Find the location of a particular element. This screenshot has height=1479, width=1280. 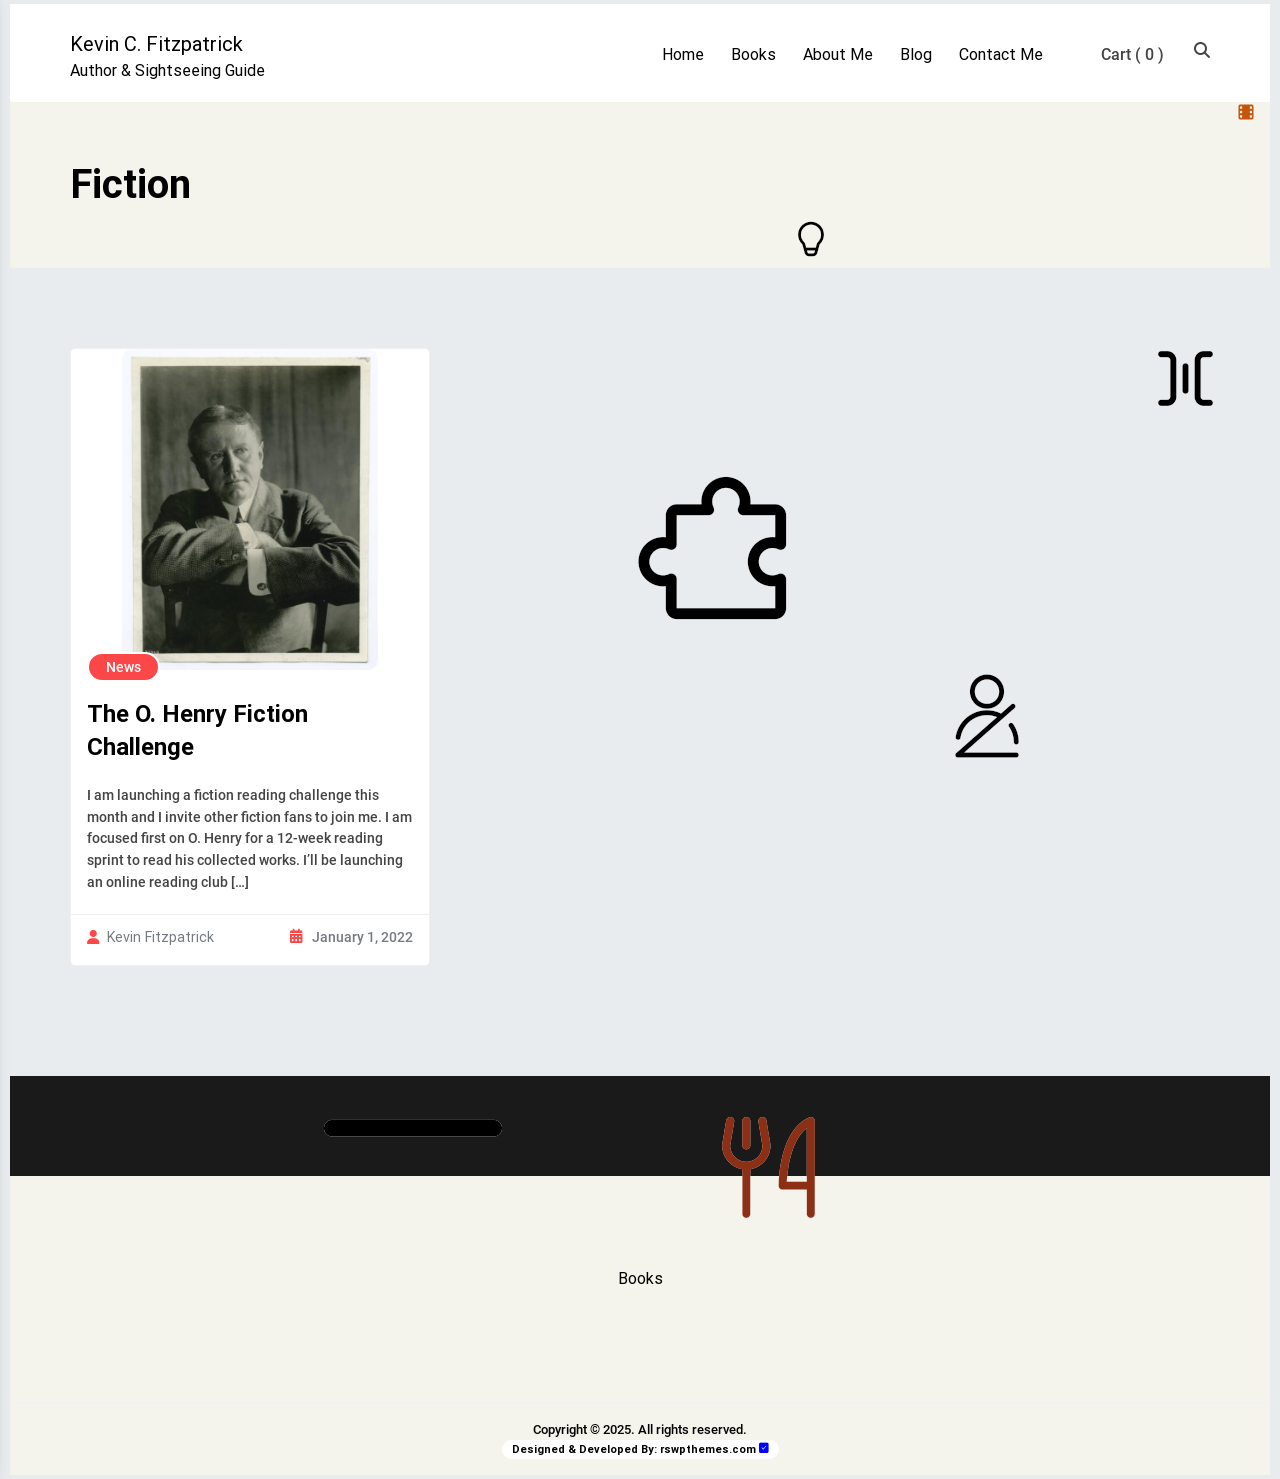

browse nearby restaurants or dining options is located at coordinates (770, 1165).